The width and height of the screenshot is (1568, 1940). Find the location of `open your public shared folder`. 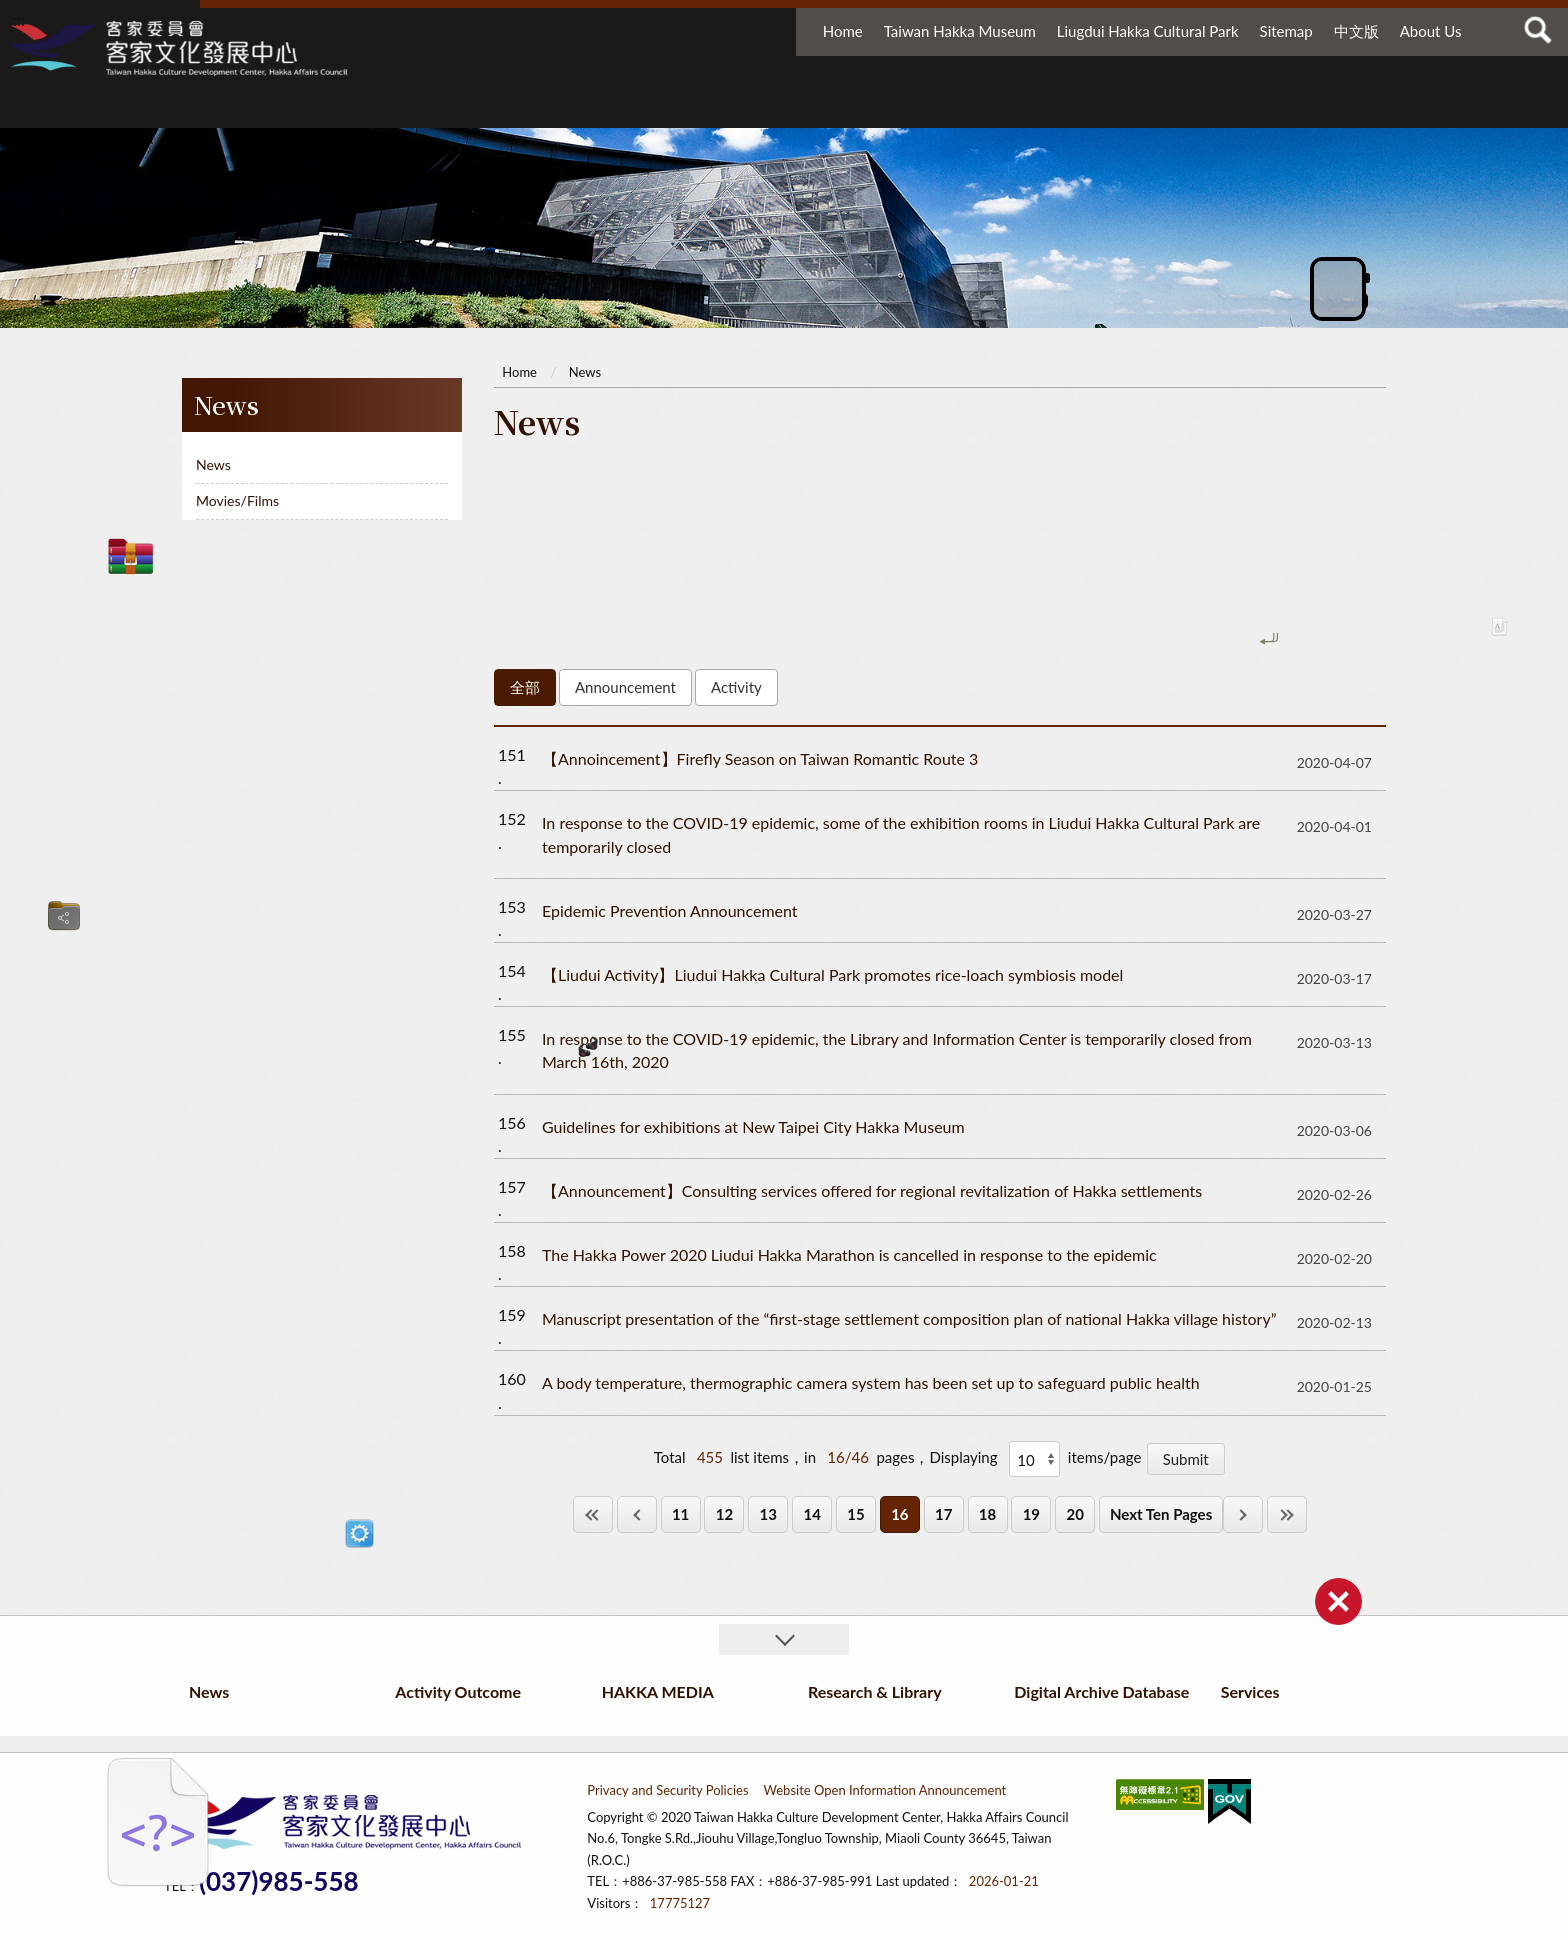

open your public shared folder is located at coordinates (64, 915).